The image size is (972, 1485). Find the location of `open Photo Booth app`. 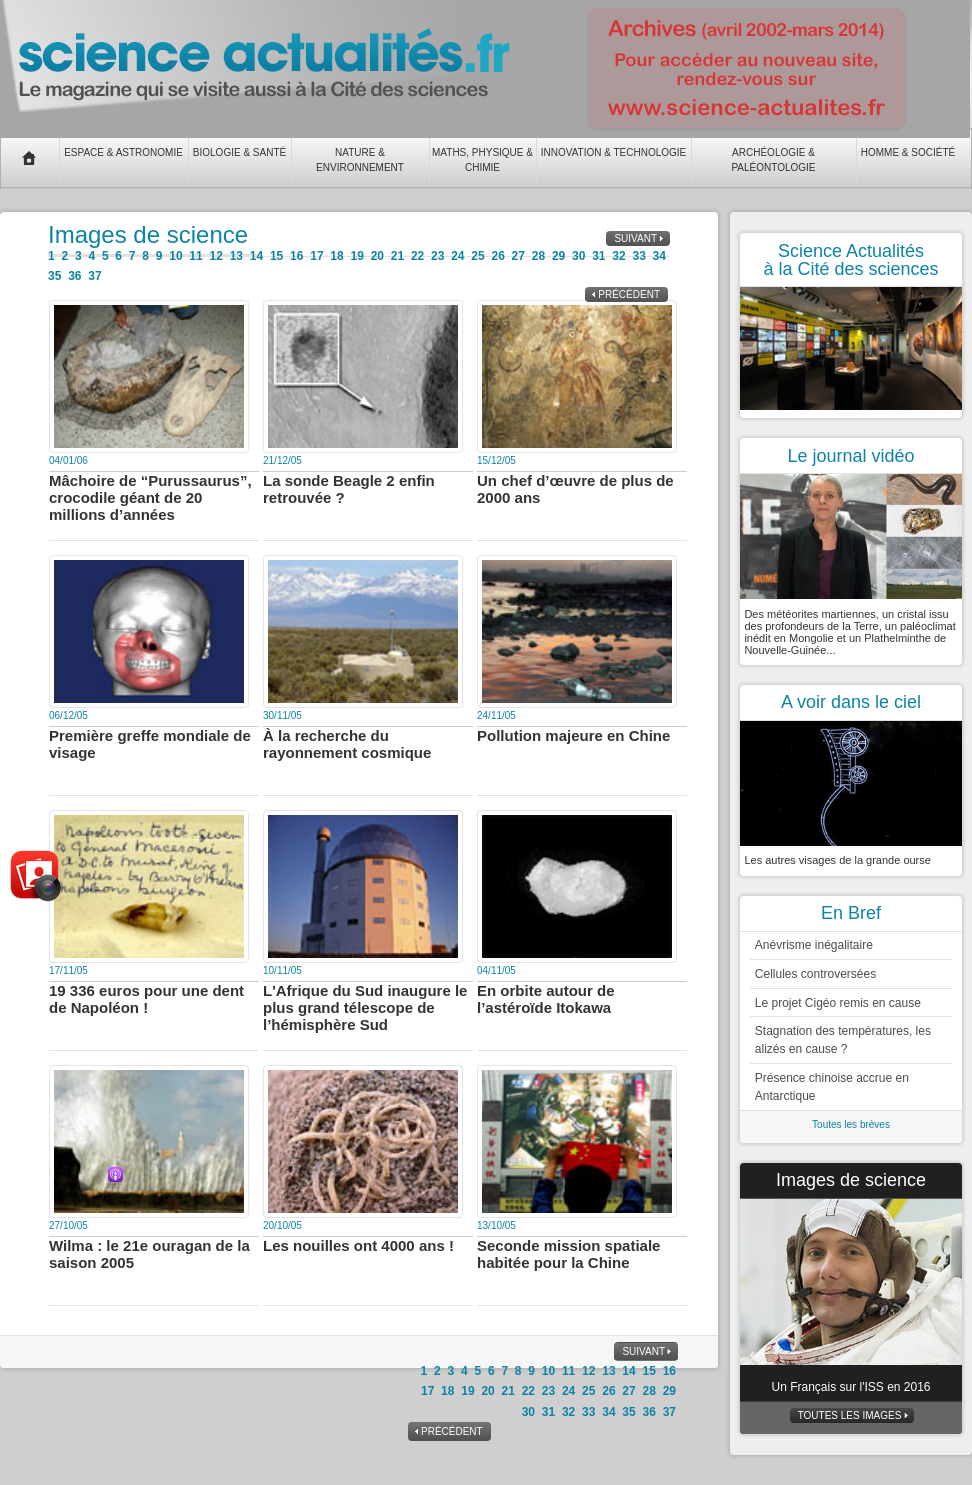

open Photo Booth app is located at coordinates (34, 874).